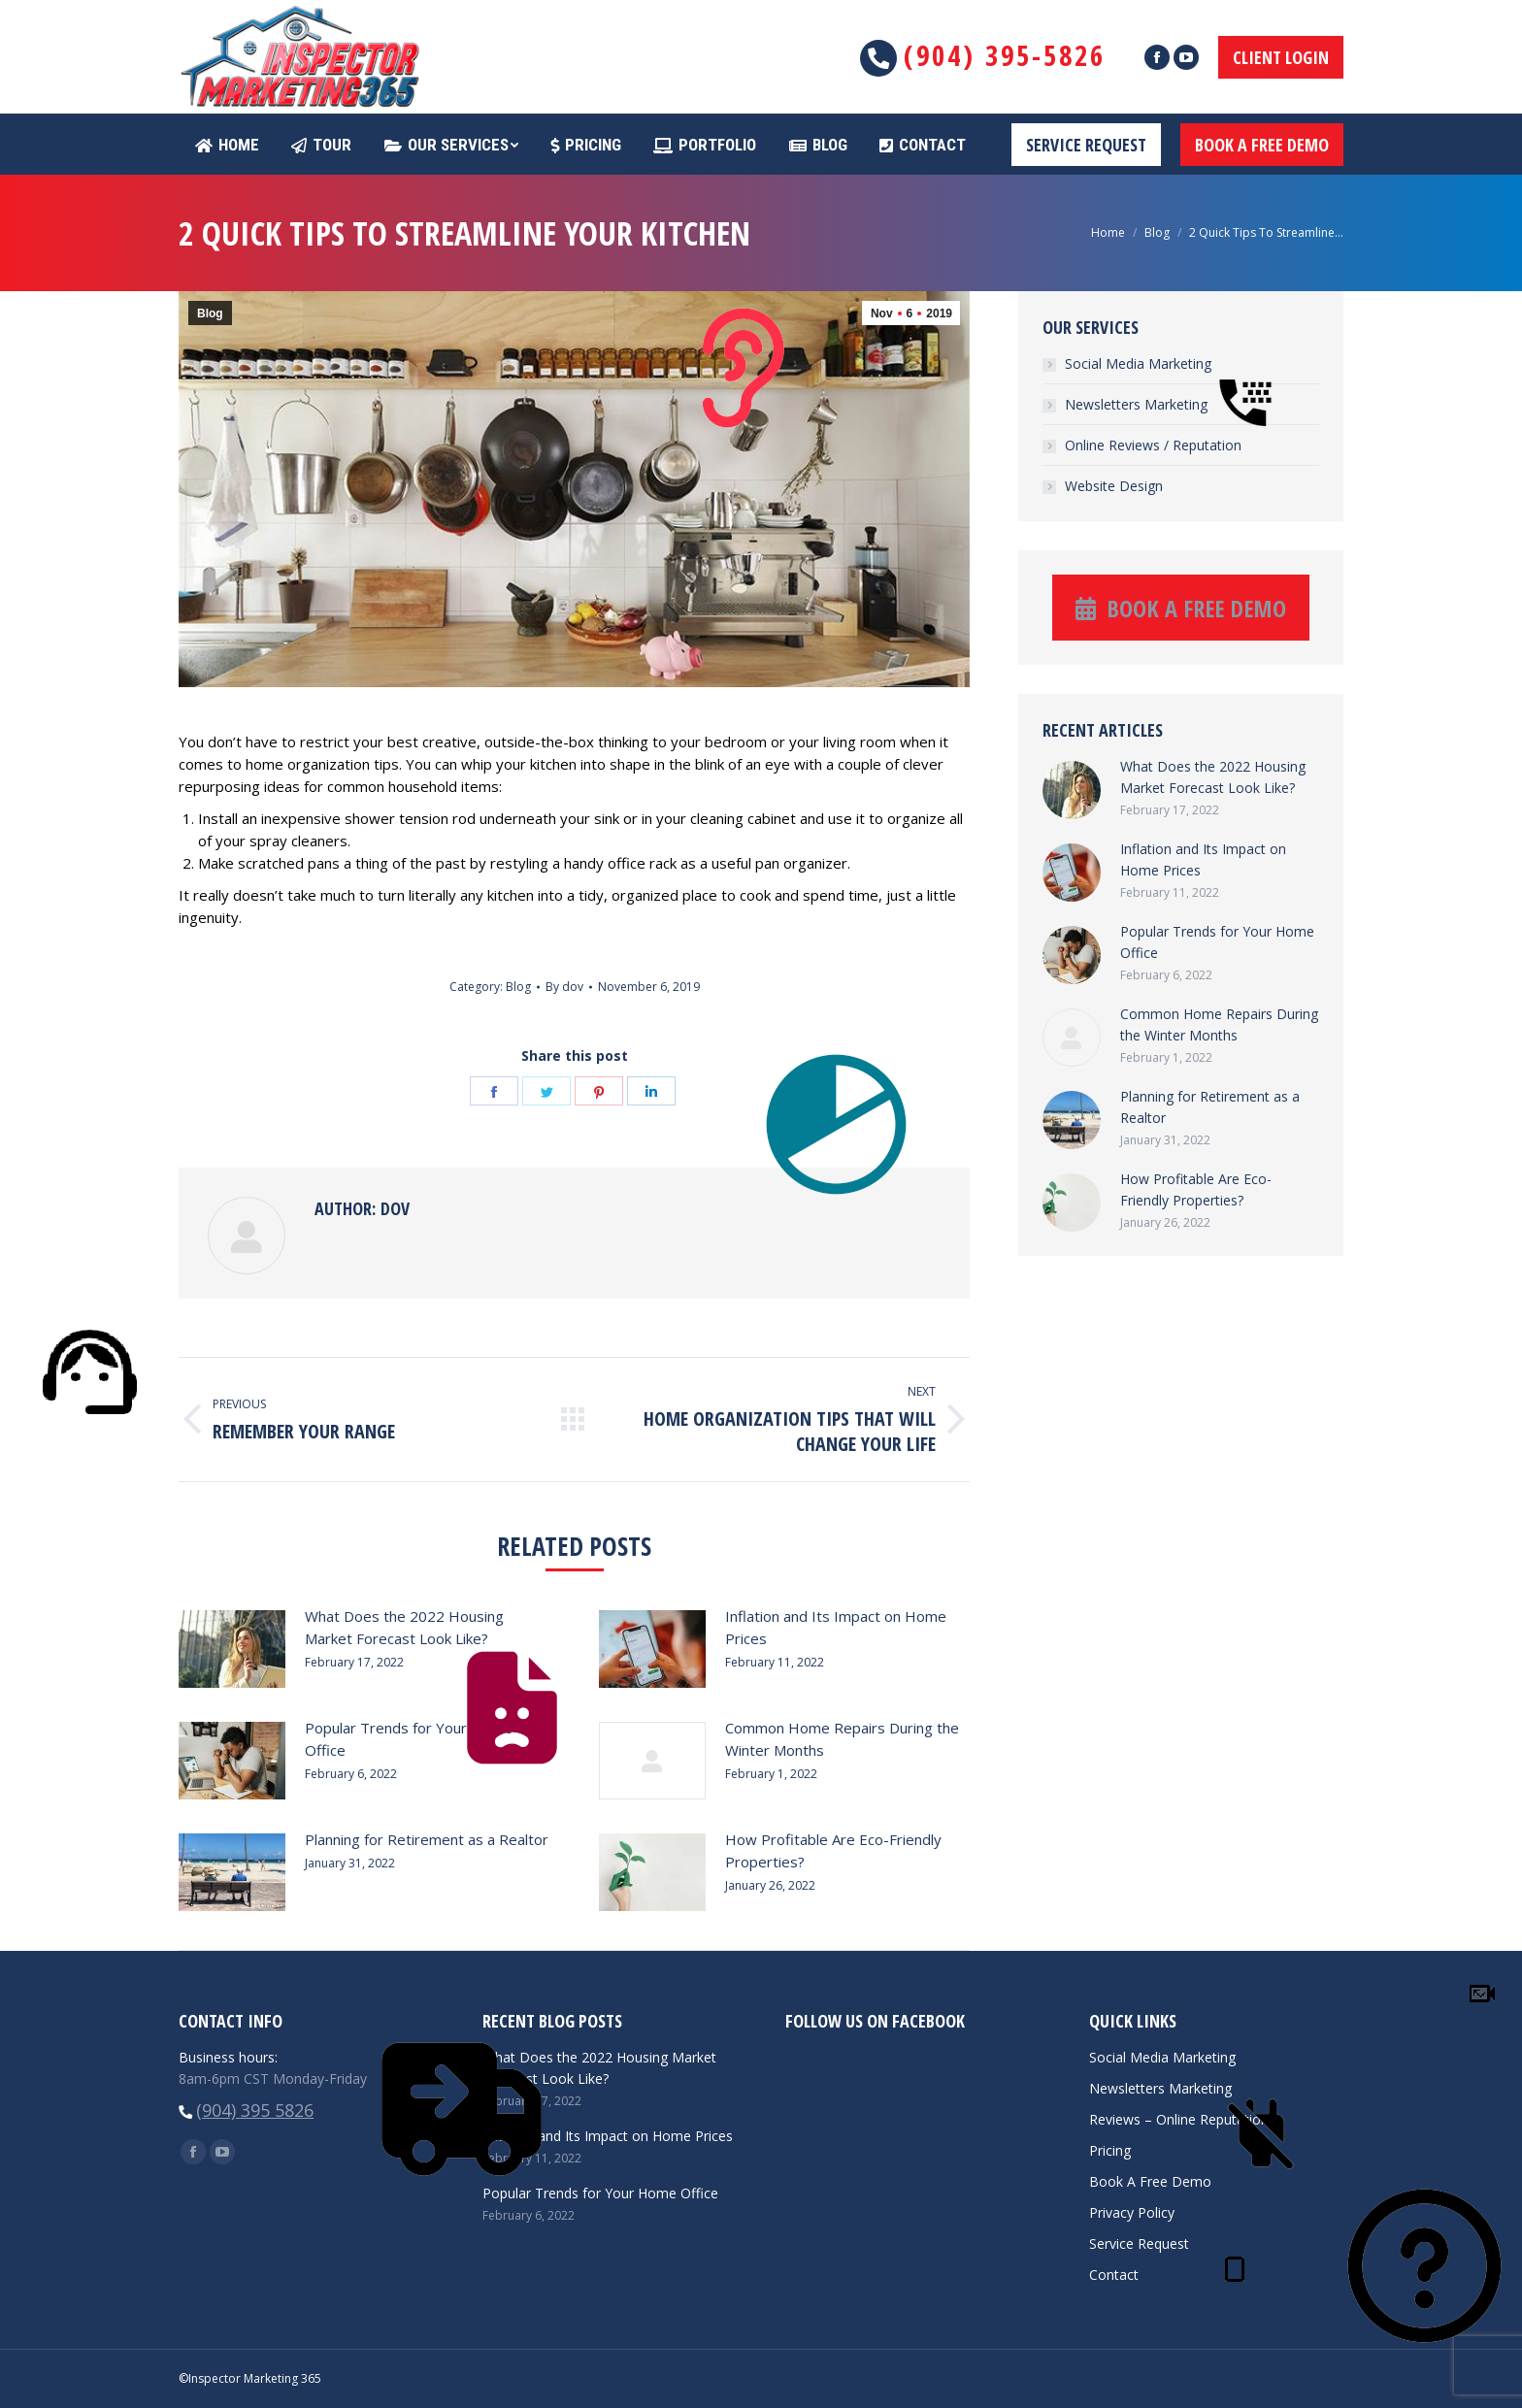  Describe the element at coordinates (1245, 403) in the screenshot. I see `access TTY/TDD accessibility calling features` at that location.